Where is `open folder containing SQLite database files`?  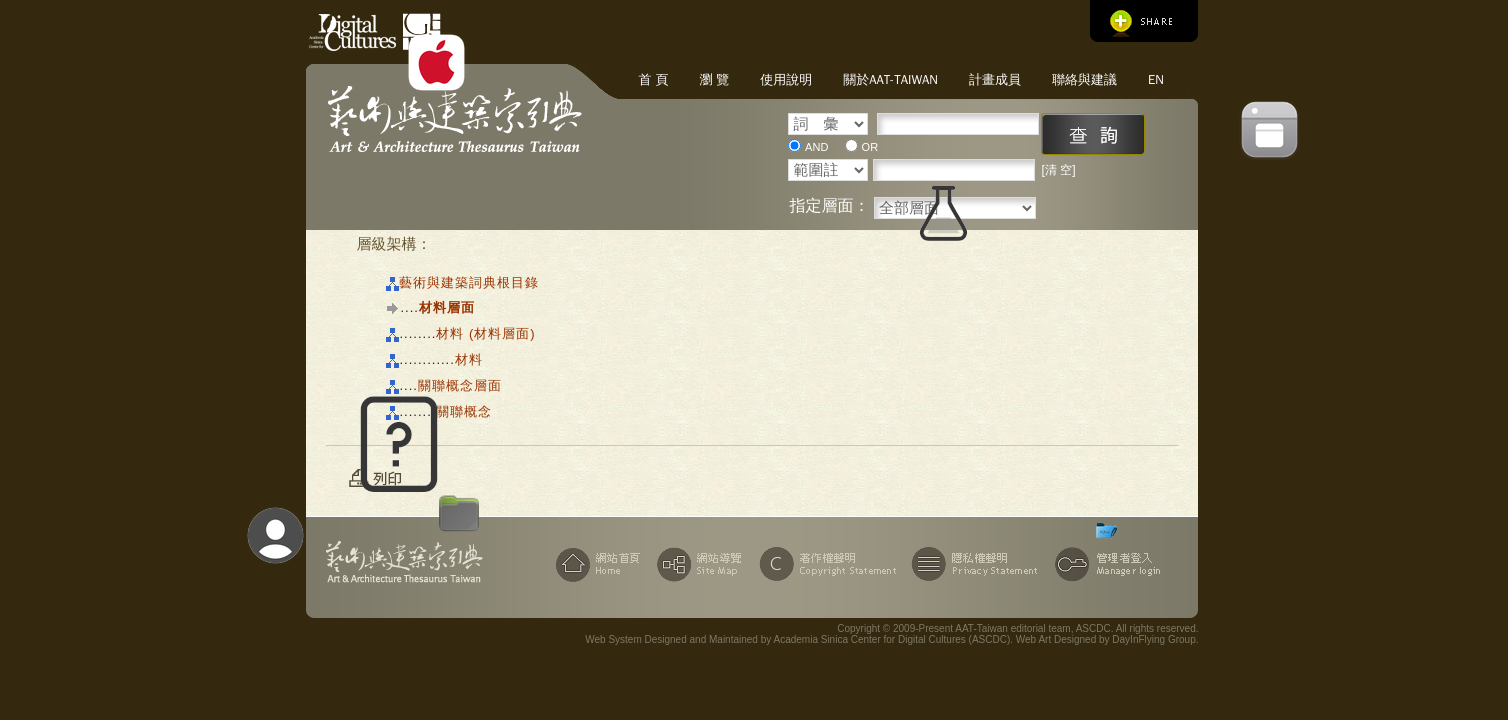
open folder containing SQLite database files is located at coordinates (1106, 531).